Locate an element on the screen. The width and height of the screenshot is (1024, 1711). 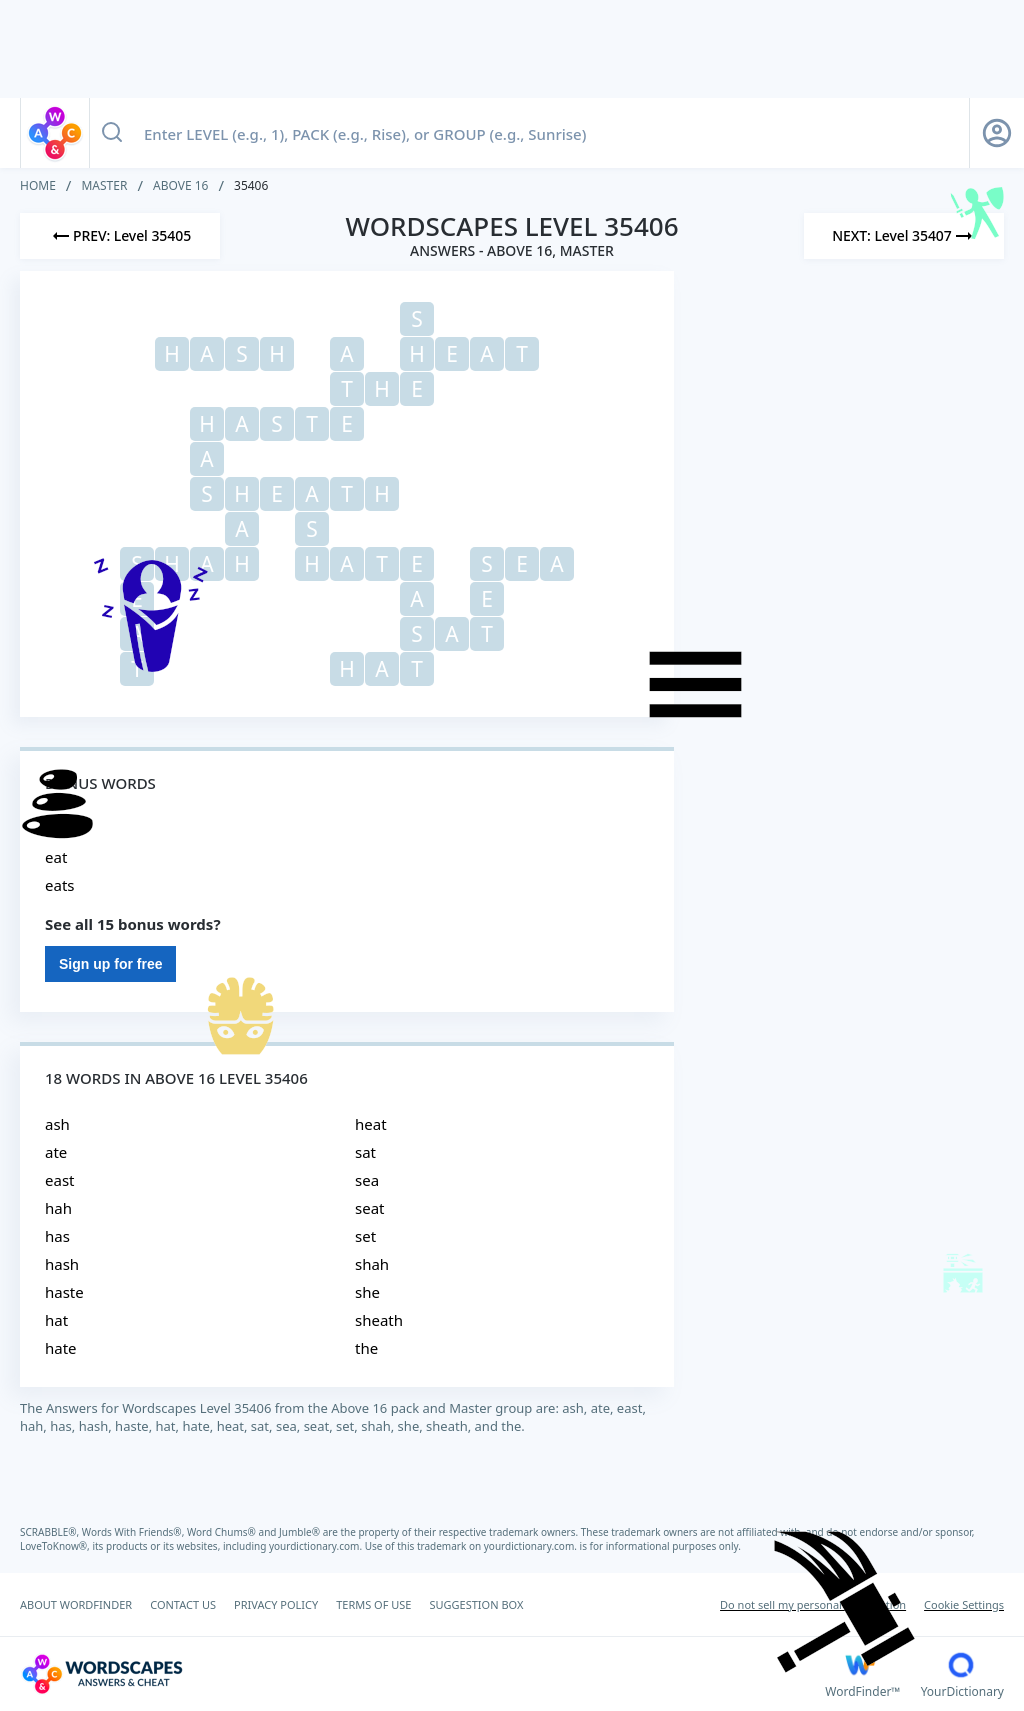
indicates sleep mode or rest state is located at coordinates (152, 616).